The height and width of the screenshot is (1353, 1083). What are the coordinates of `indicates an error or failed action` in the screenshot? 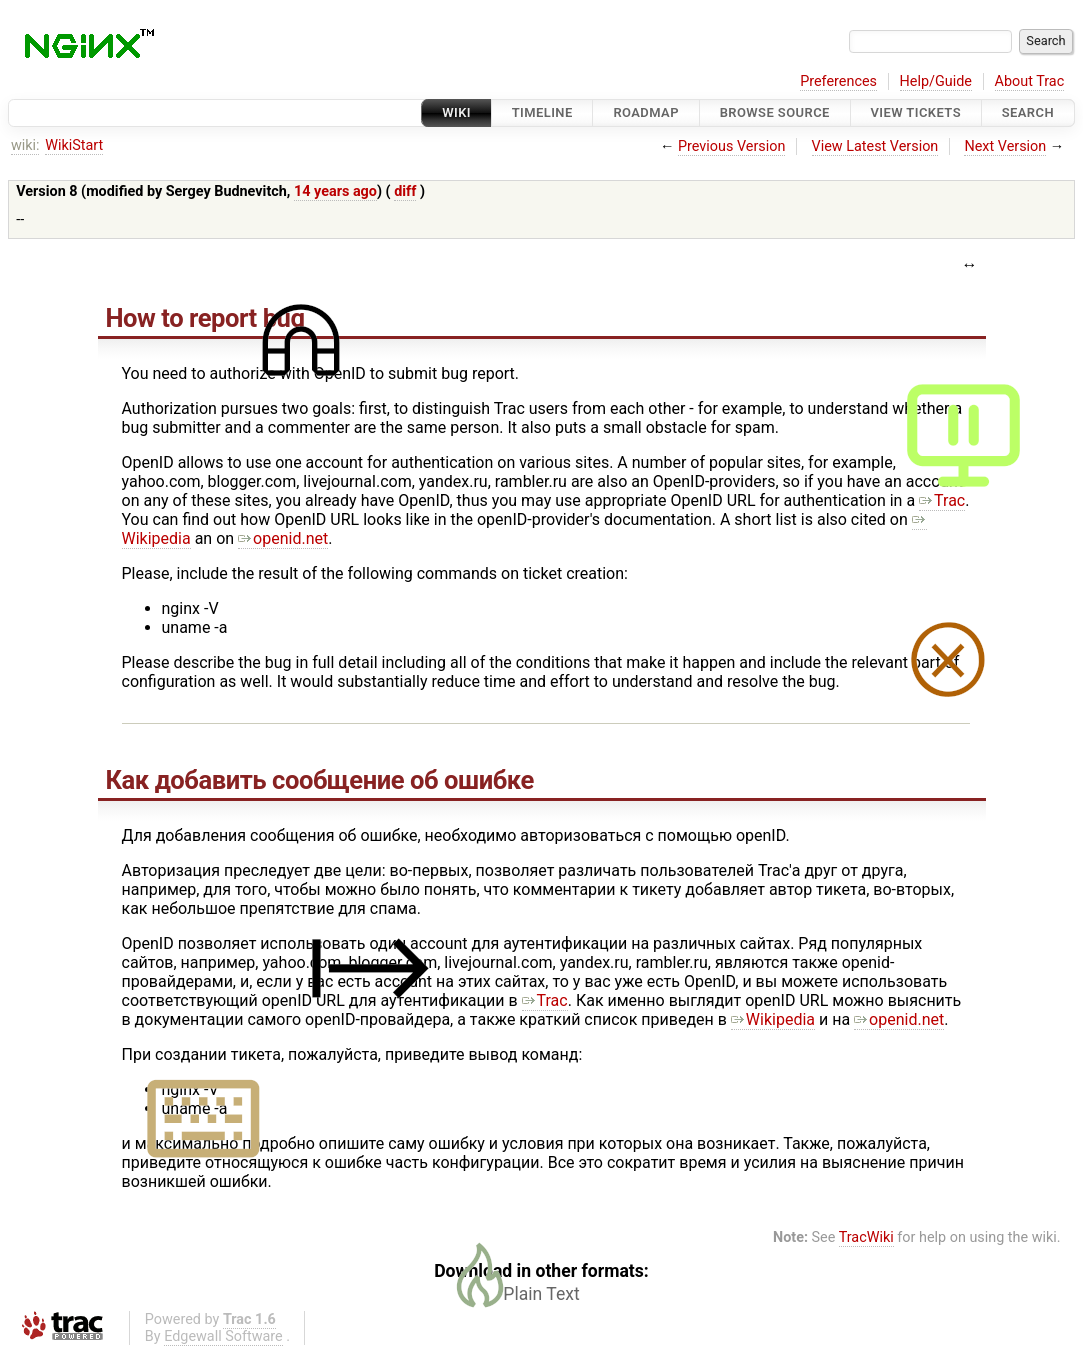 It's located at (948, 659).